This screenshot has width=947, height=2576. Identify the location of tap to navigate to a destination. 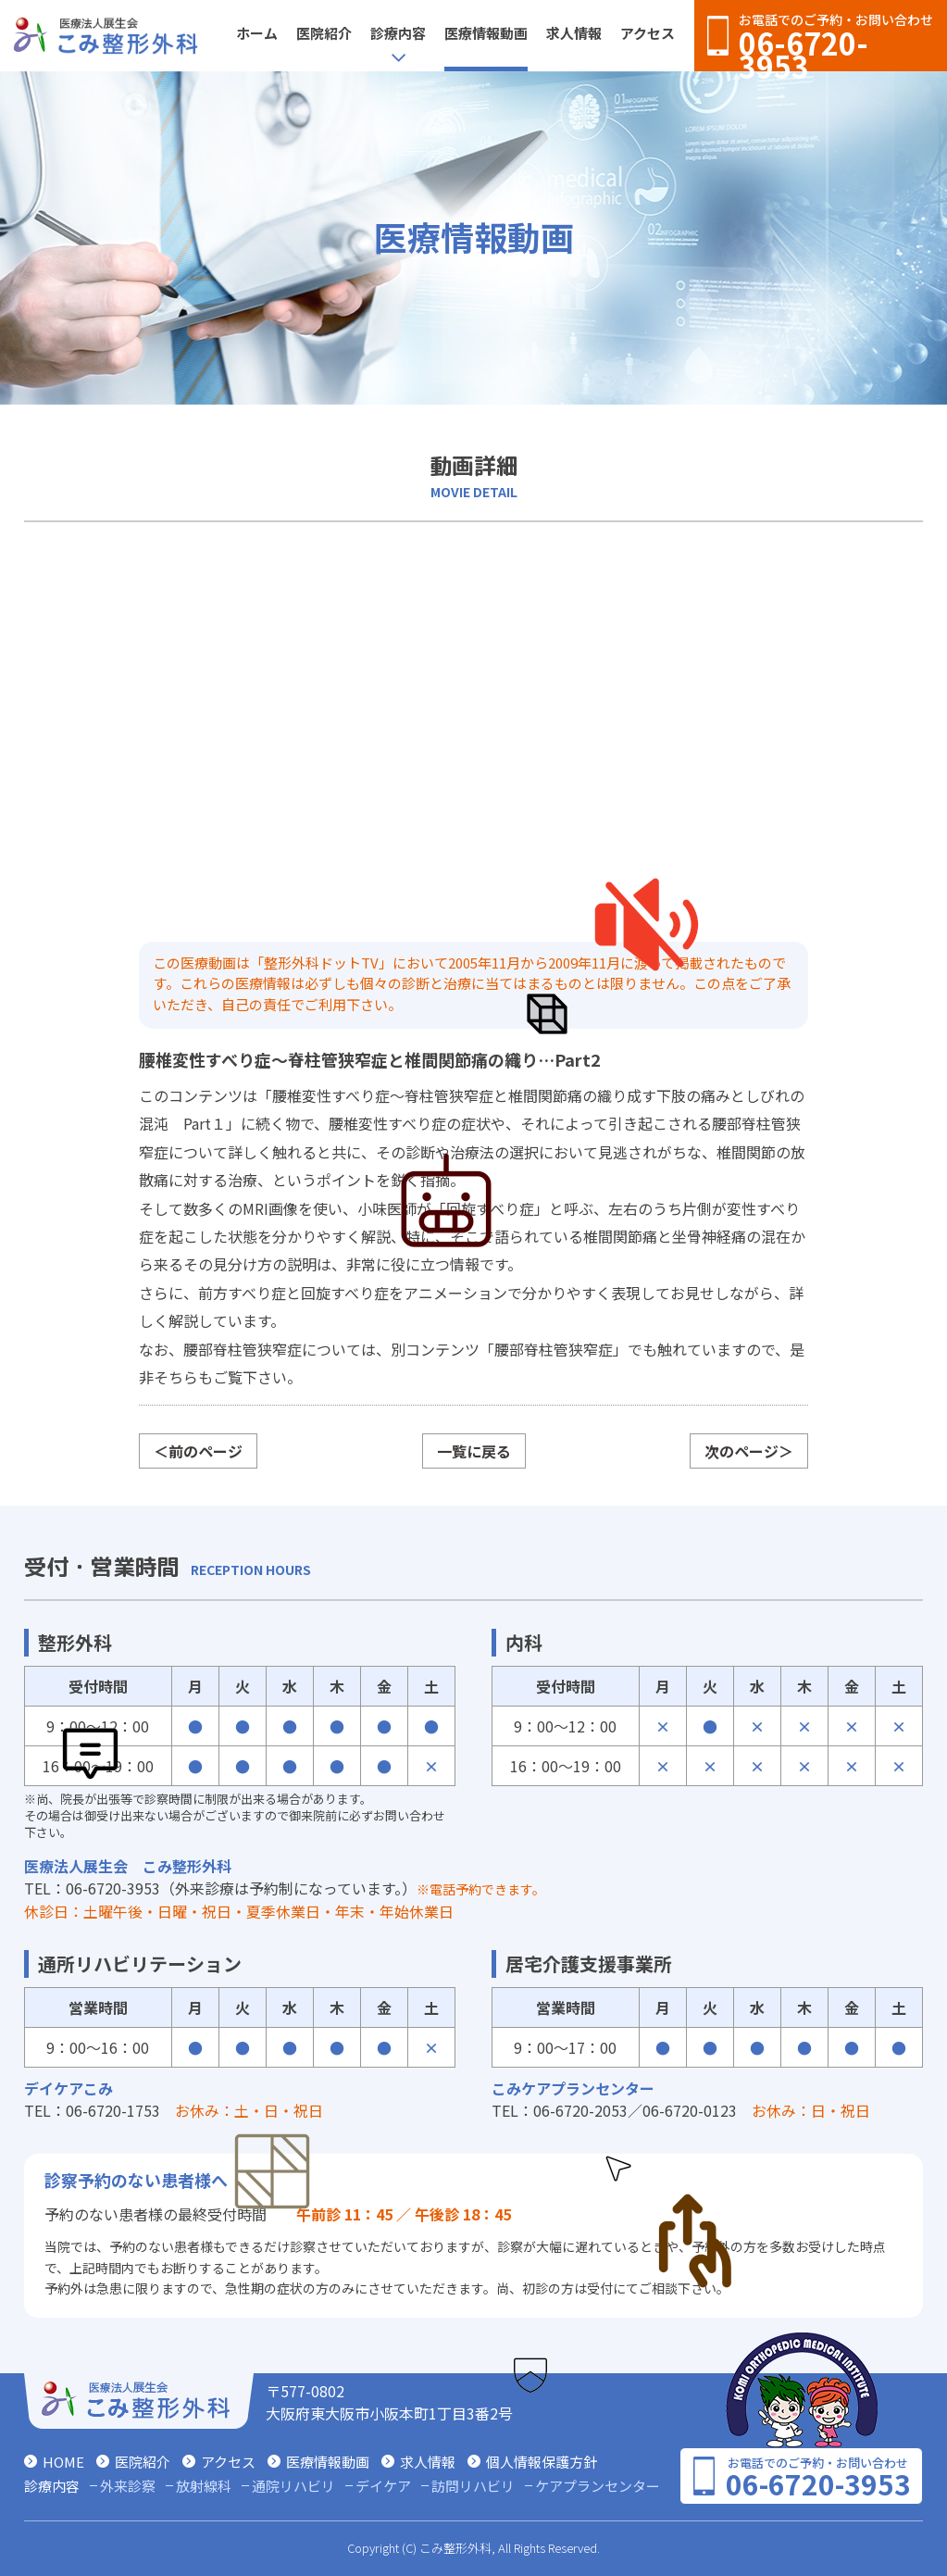
(617, 2167).